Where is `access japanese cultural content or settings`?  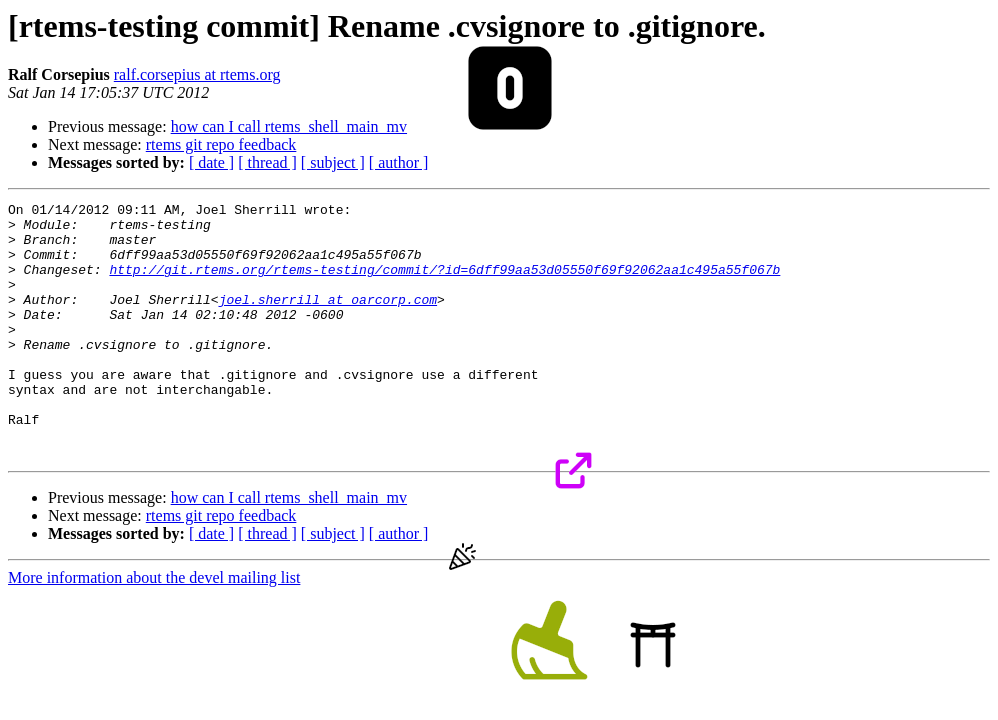 access japanese cultural content or settings is located at coordinates (653, 645).